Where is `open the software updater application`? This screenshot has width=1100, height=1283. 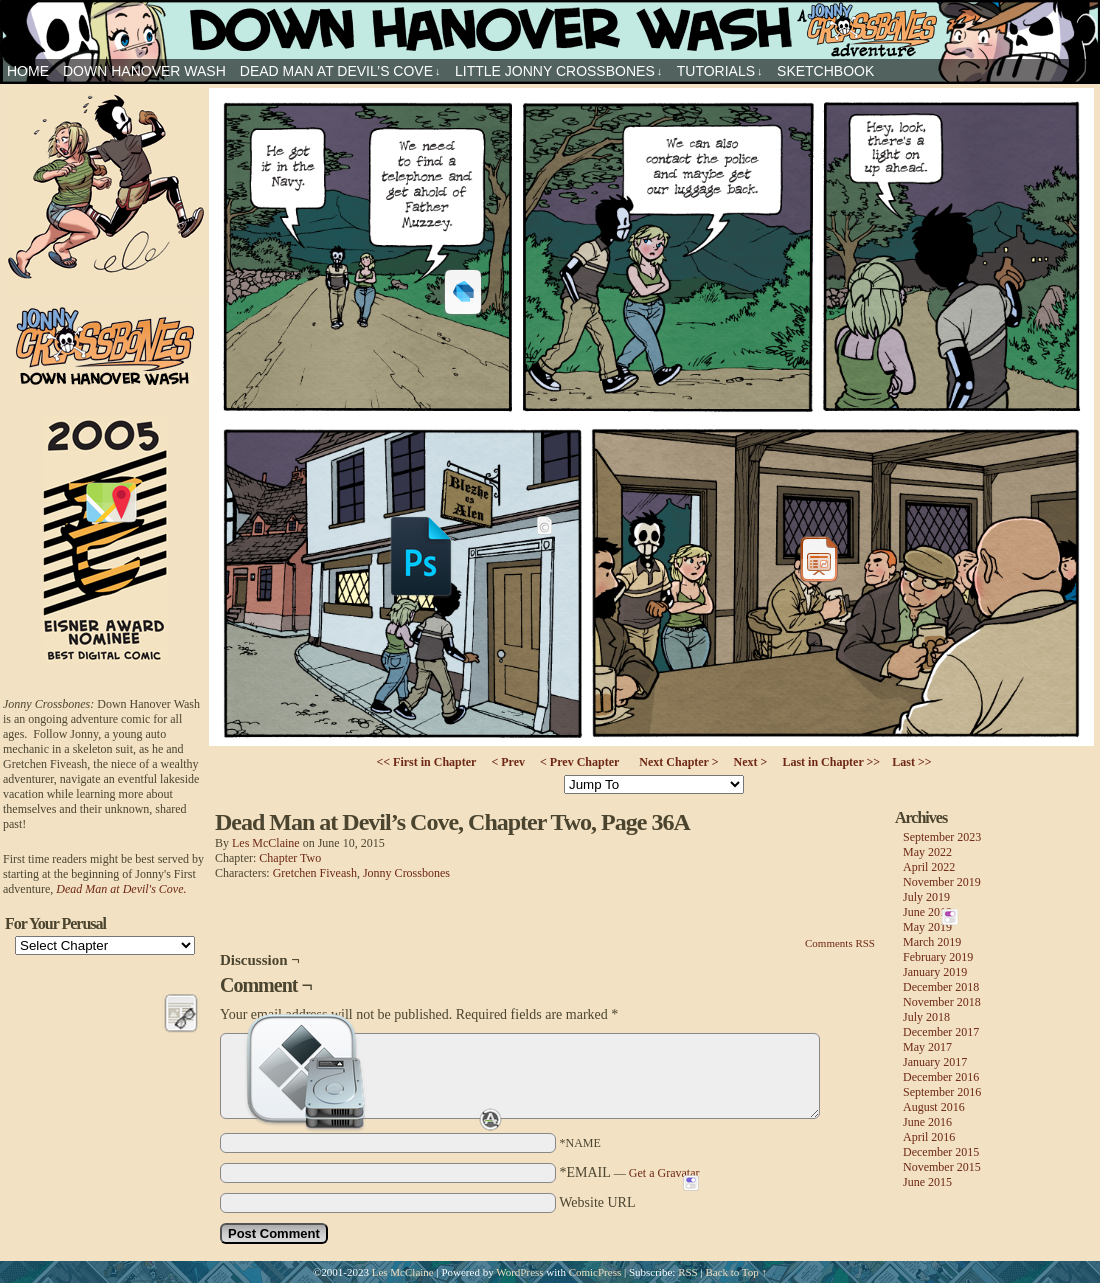
open the software updater application is located at coordinates (490, 1119).